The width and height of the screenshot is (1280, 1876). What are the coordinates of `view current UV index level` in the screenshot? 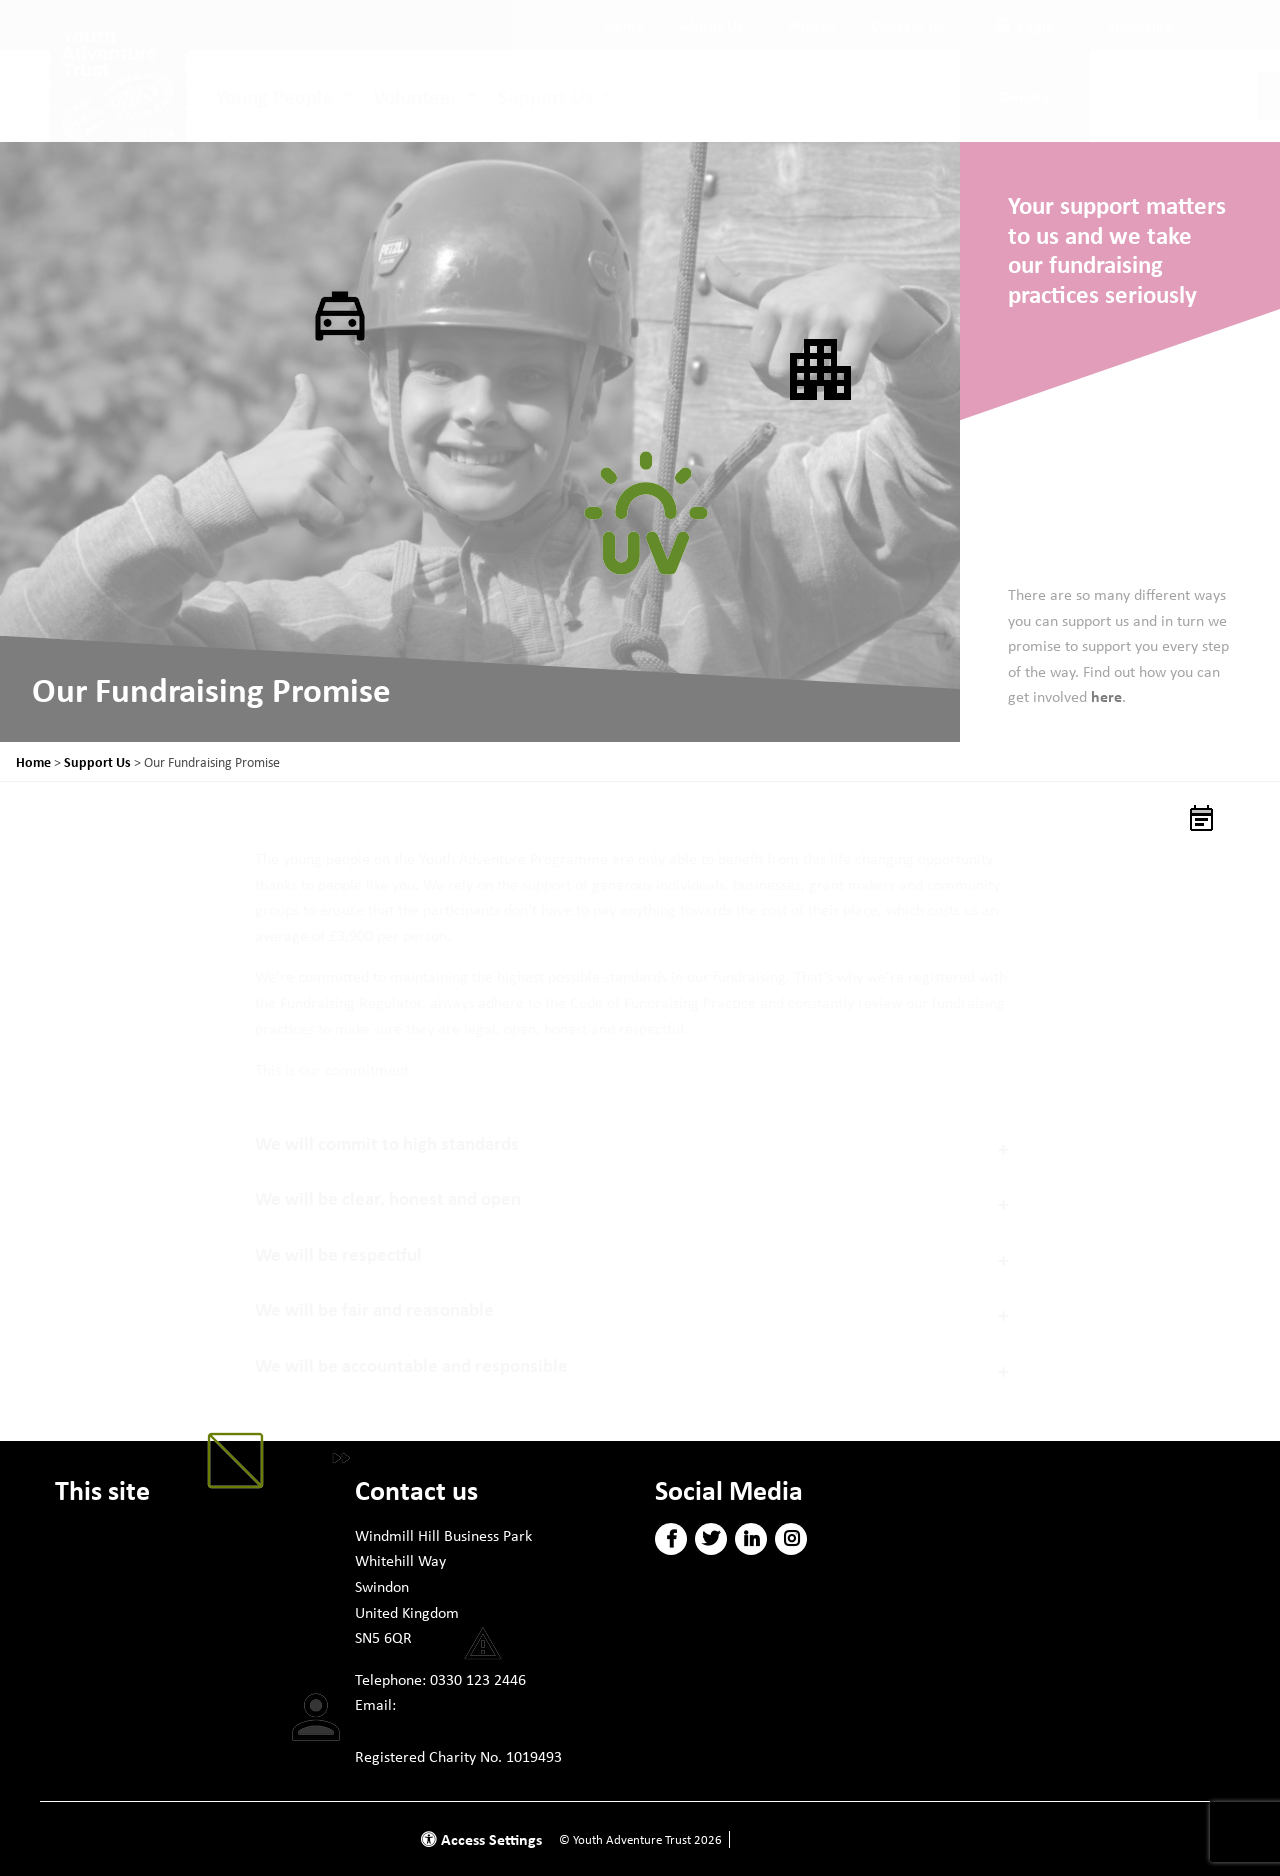 It's located at (646, 513).